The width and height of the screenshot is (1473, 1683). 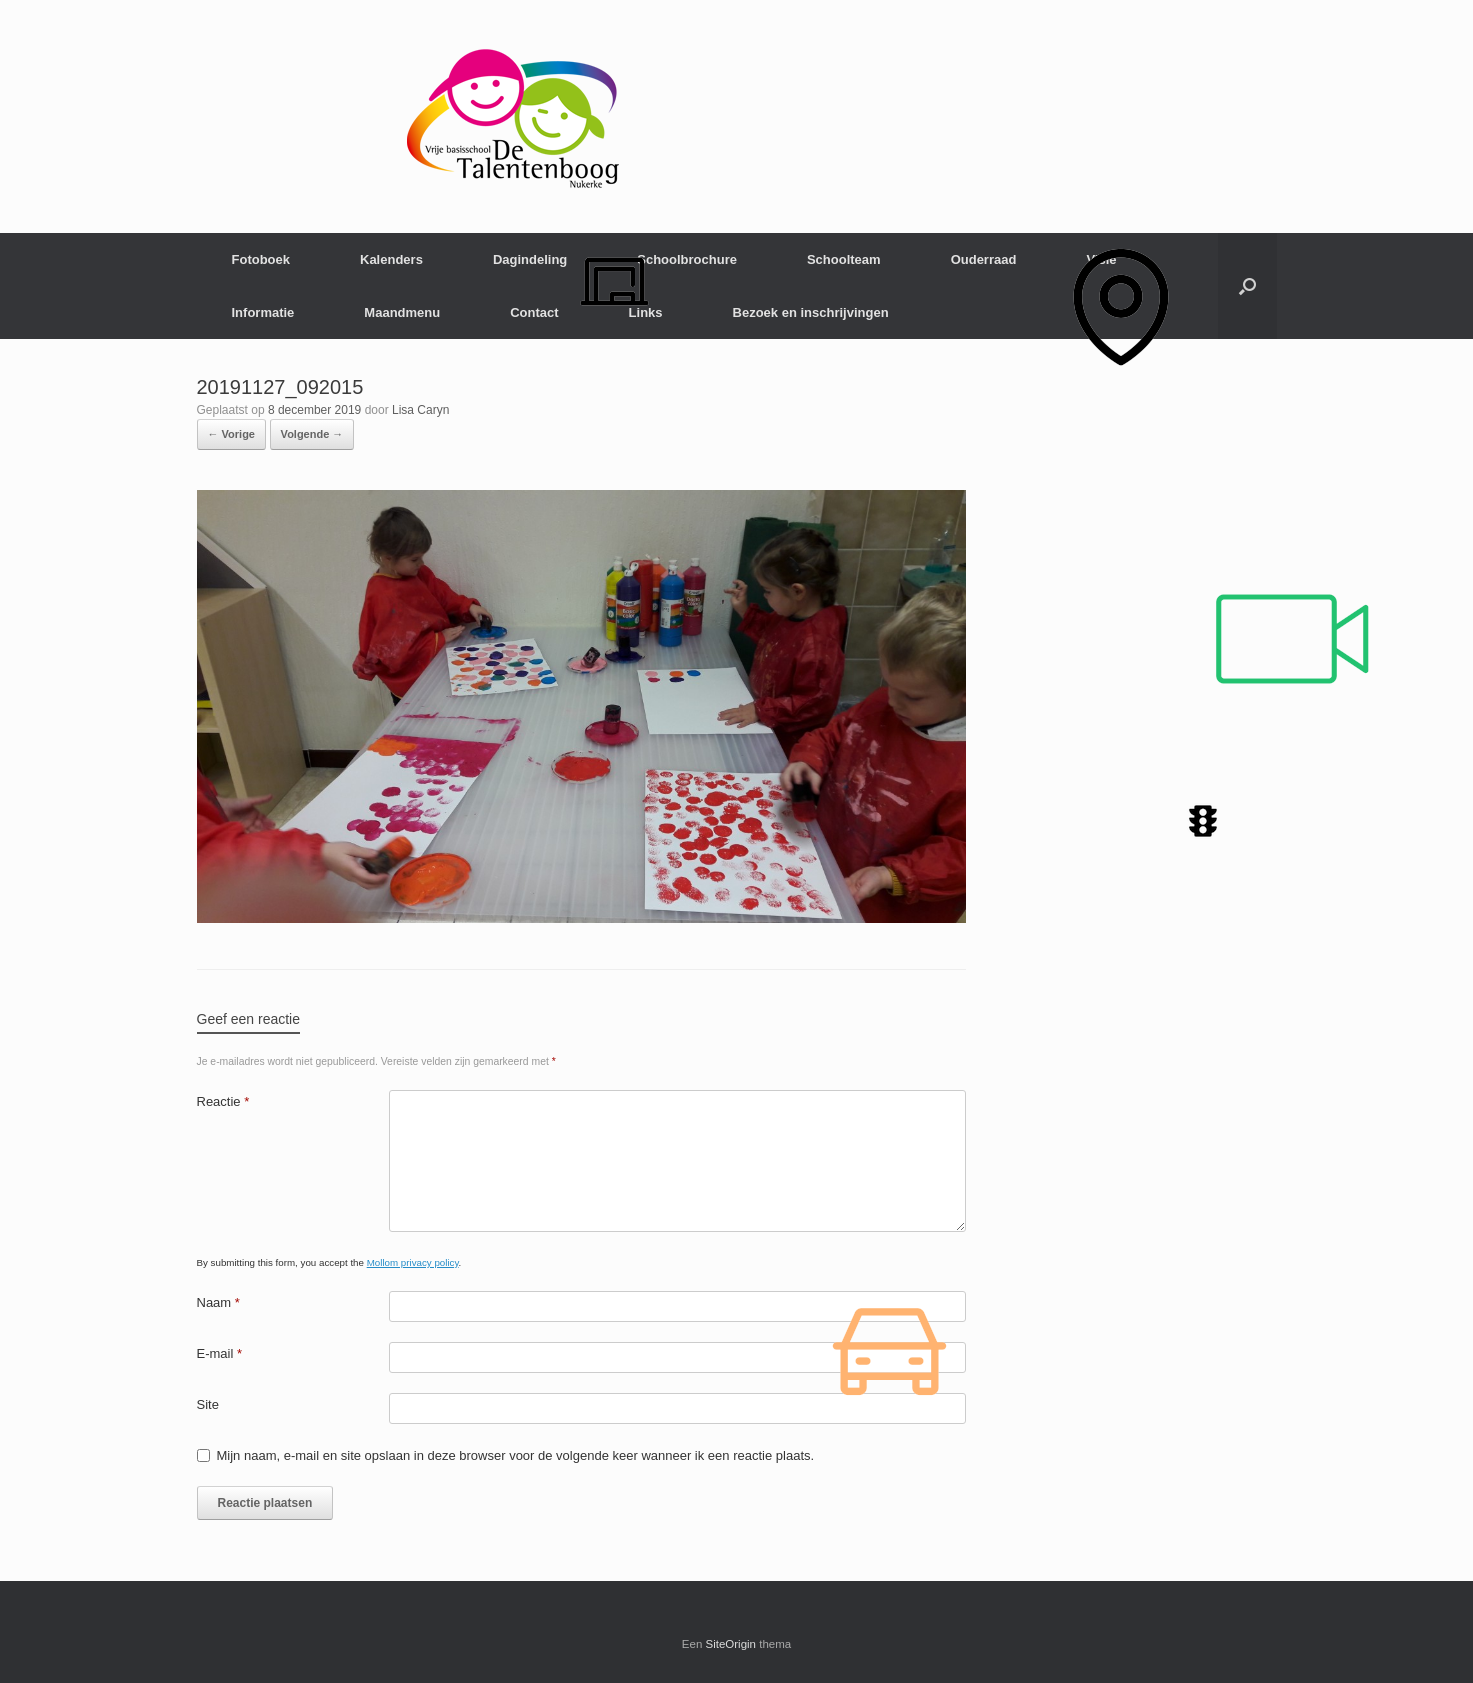 What do you see at coordinates (889, 1353) in the screenshot?
I see `access vehicle or car-related features` at bounding box center [889, 1353].